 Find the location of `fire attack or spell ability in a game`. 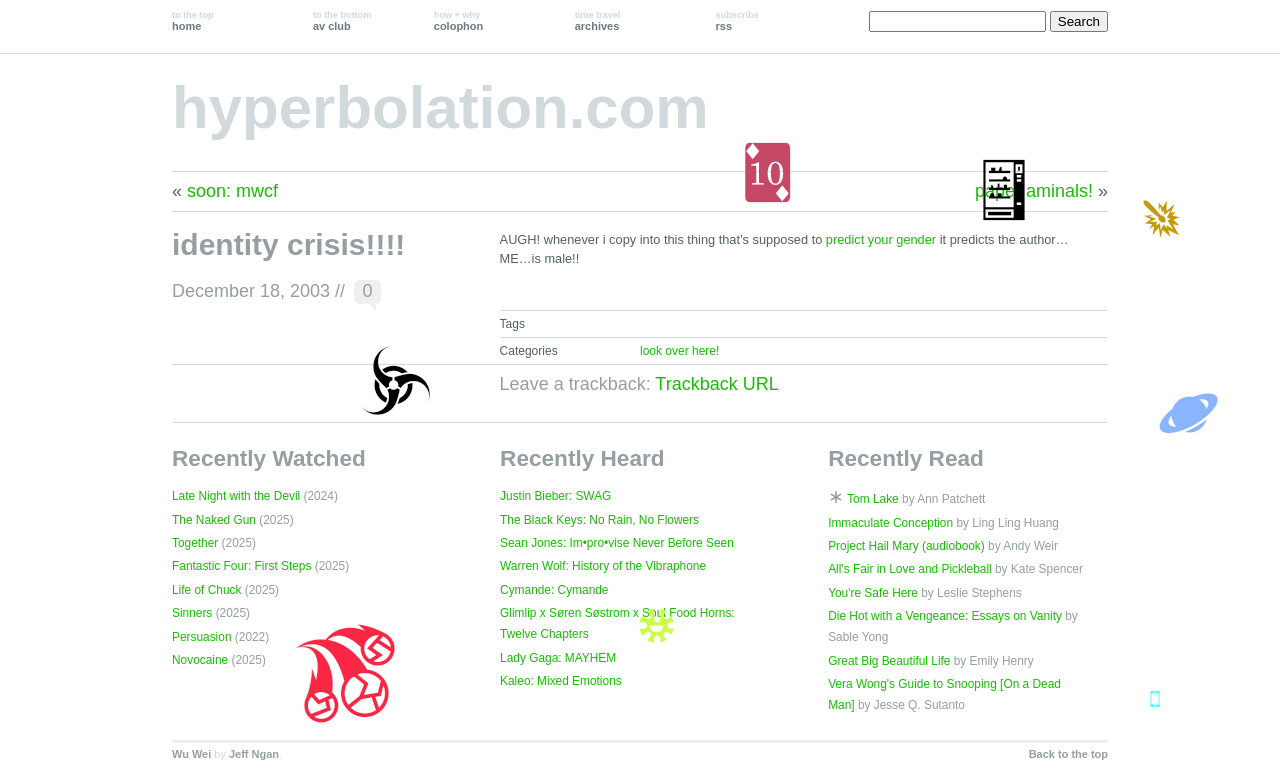

fire attack or spell ability in a game is located at coordinates (343, 672).